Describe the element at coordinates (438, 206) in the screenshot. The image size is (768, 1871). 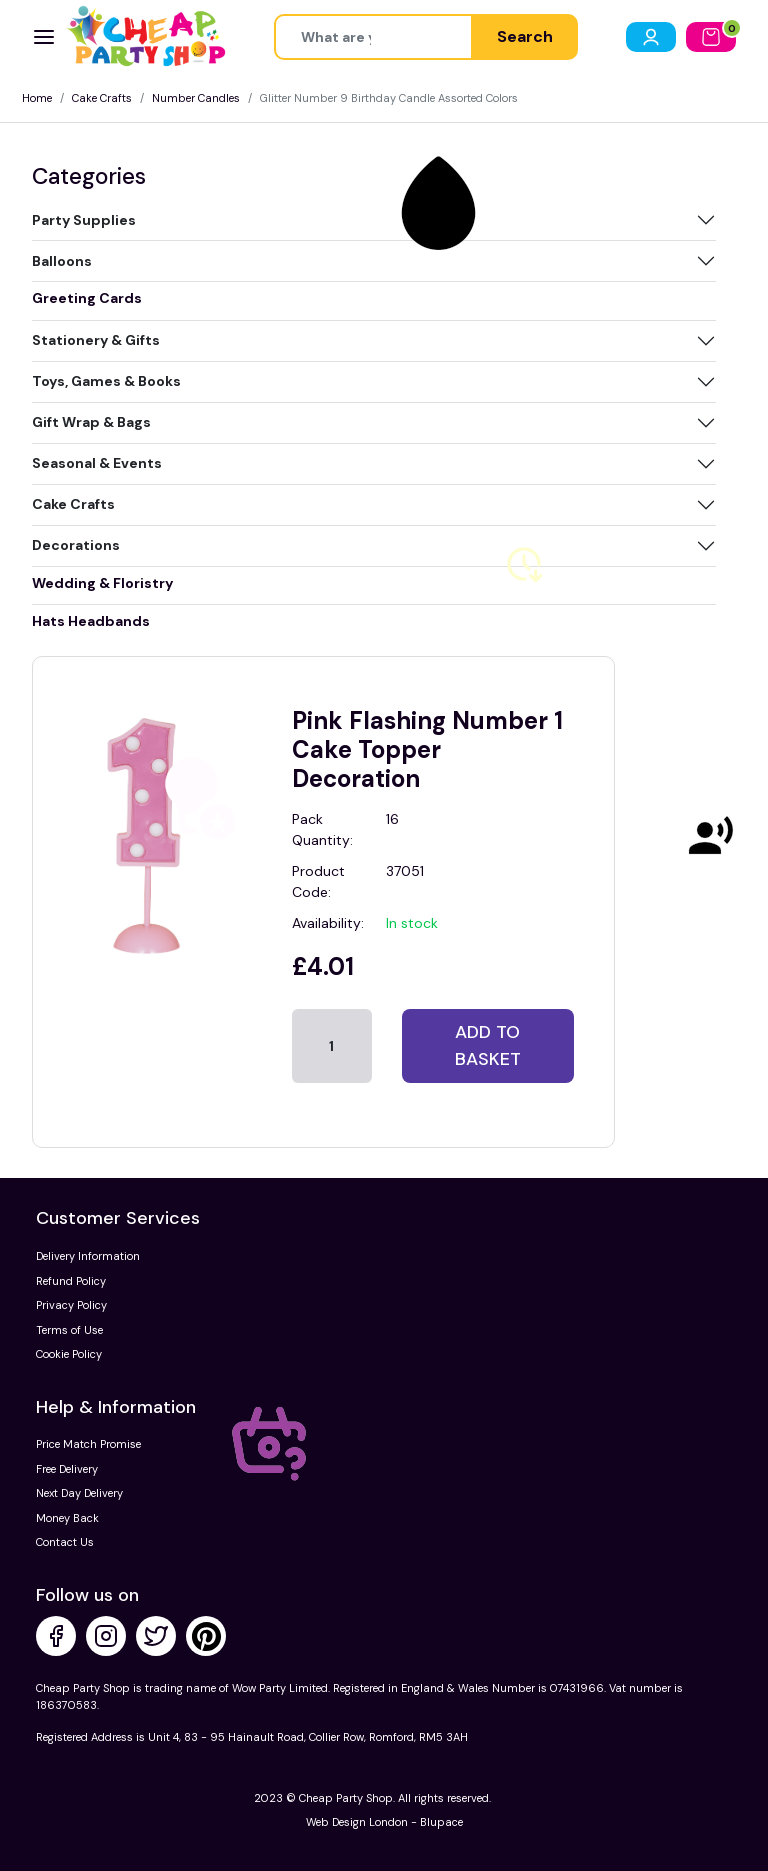
I see `indicates water or liquid-related feature` at that location.